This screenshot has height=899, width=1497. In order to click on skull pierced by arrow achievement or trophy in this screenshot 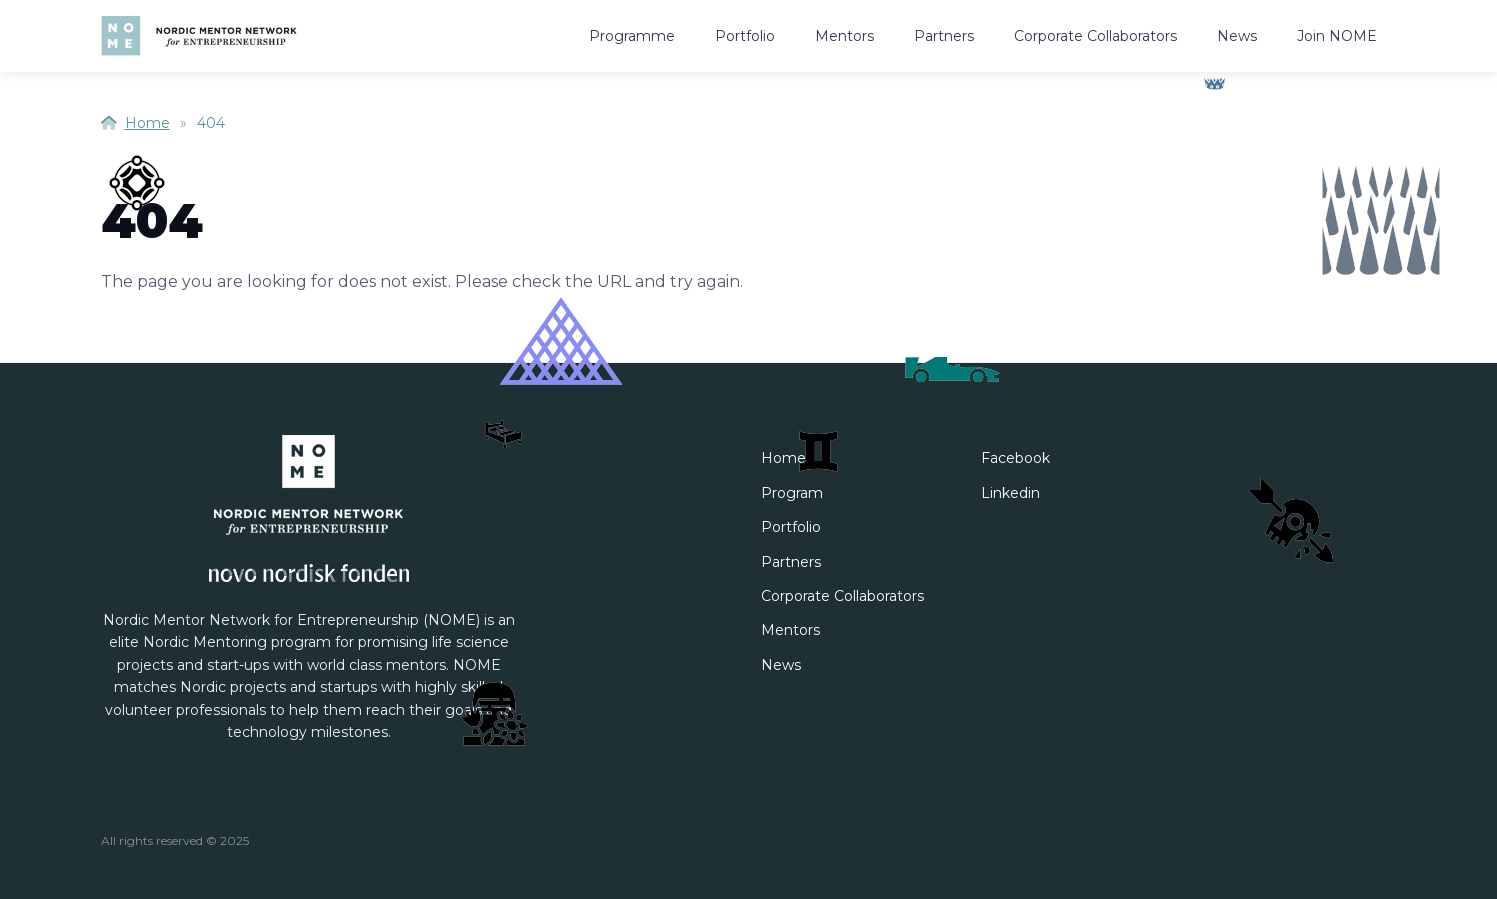, I will do `click(1291, 520)`.